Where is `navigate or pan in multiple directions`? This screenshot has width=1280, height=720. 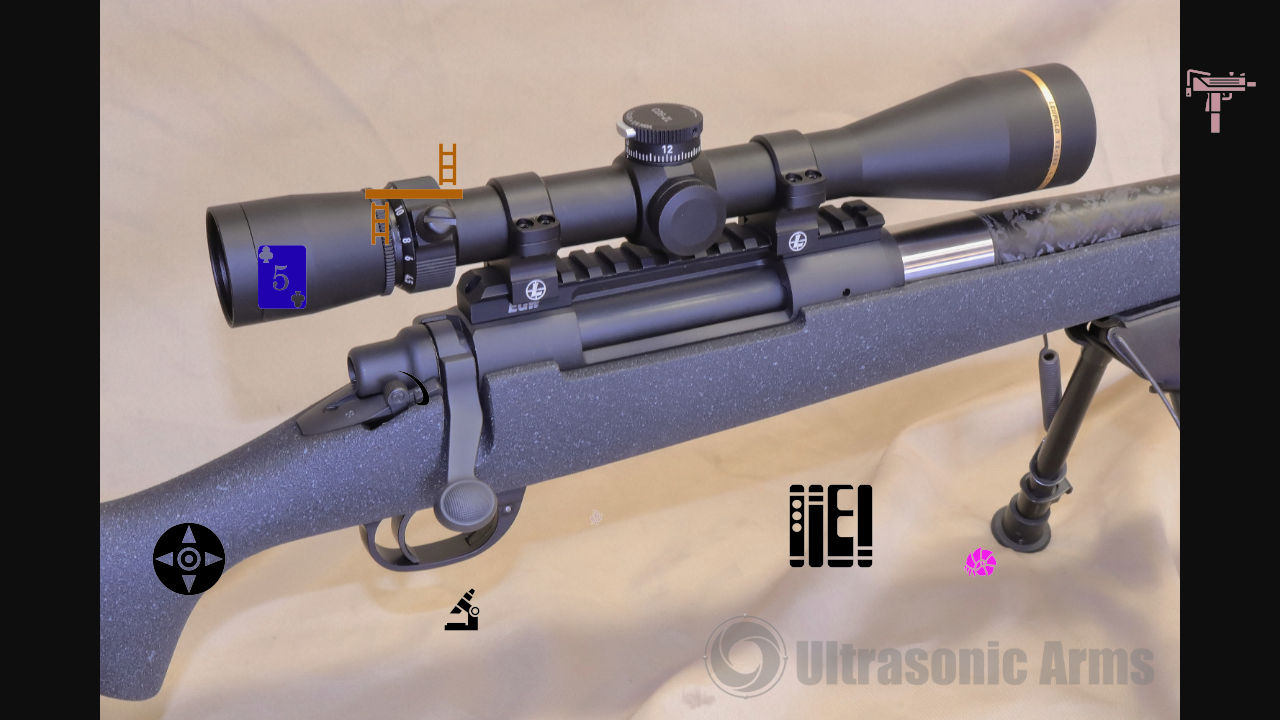 navigate or pan in multiple directions is located at coordinates (189, 559).